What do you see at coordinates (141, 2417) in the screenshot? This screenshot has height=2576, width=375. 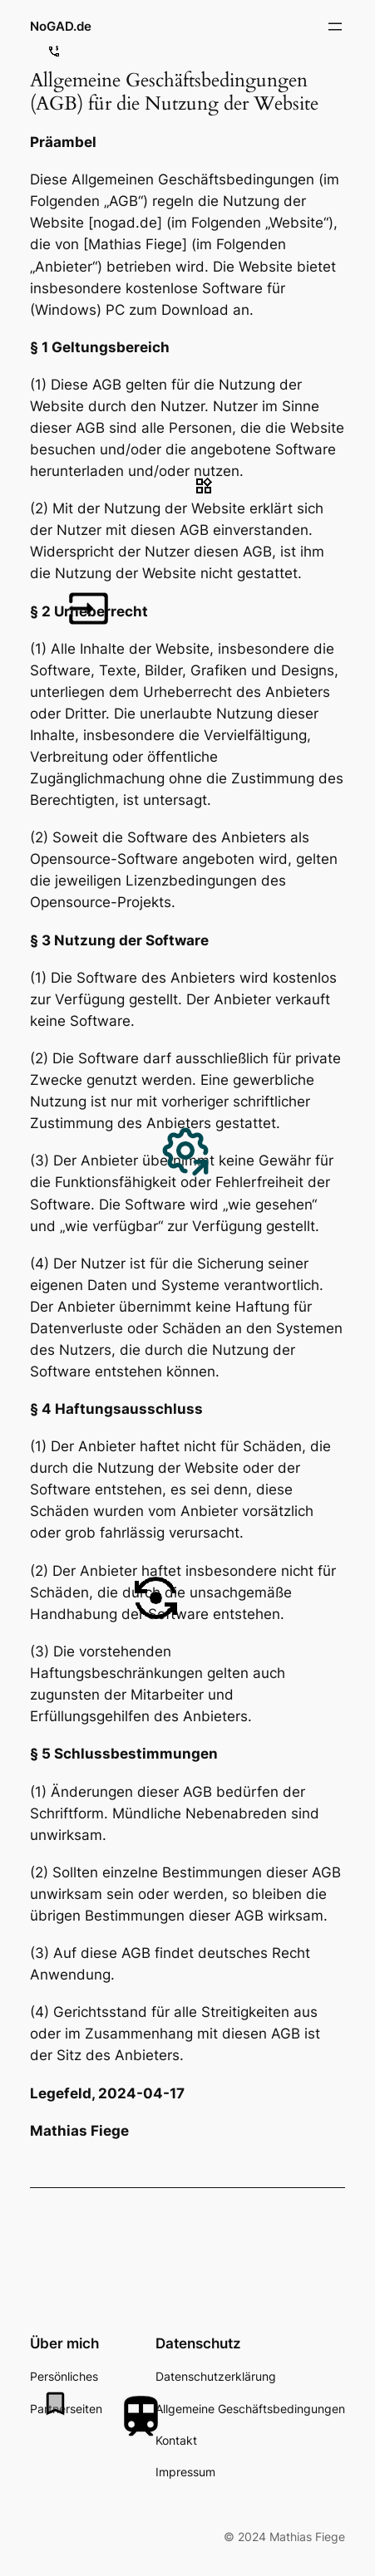 I see `view train schedules or routes` at bounding box center [141, 2417].